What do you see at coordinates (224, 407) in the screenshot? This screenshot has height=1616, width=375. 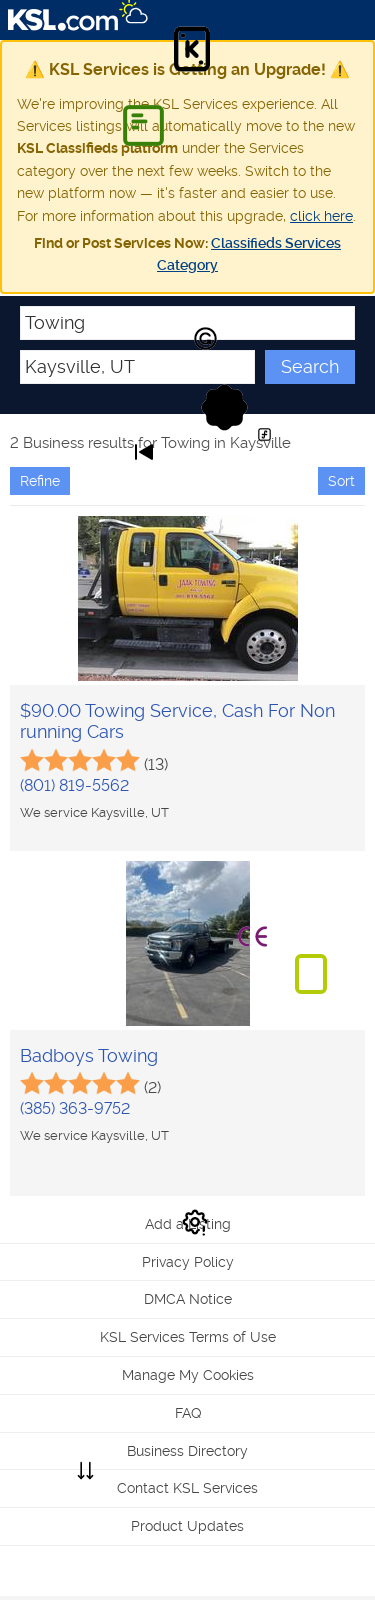 I see `indicates an achievement or award badge` at bounding box center [224, 407].